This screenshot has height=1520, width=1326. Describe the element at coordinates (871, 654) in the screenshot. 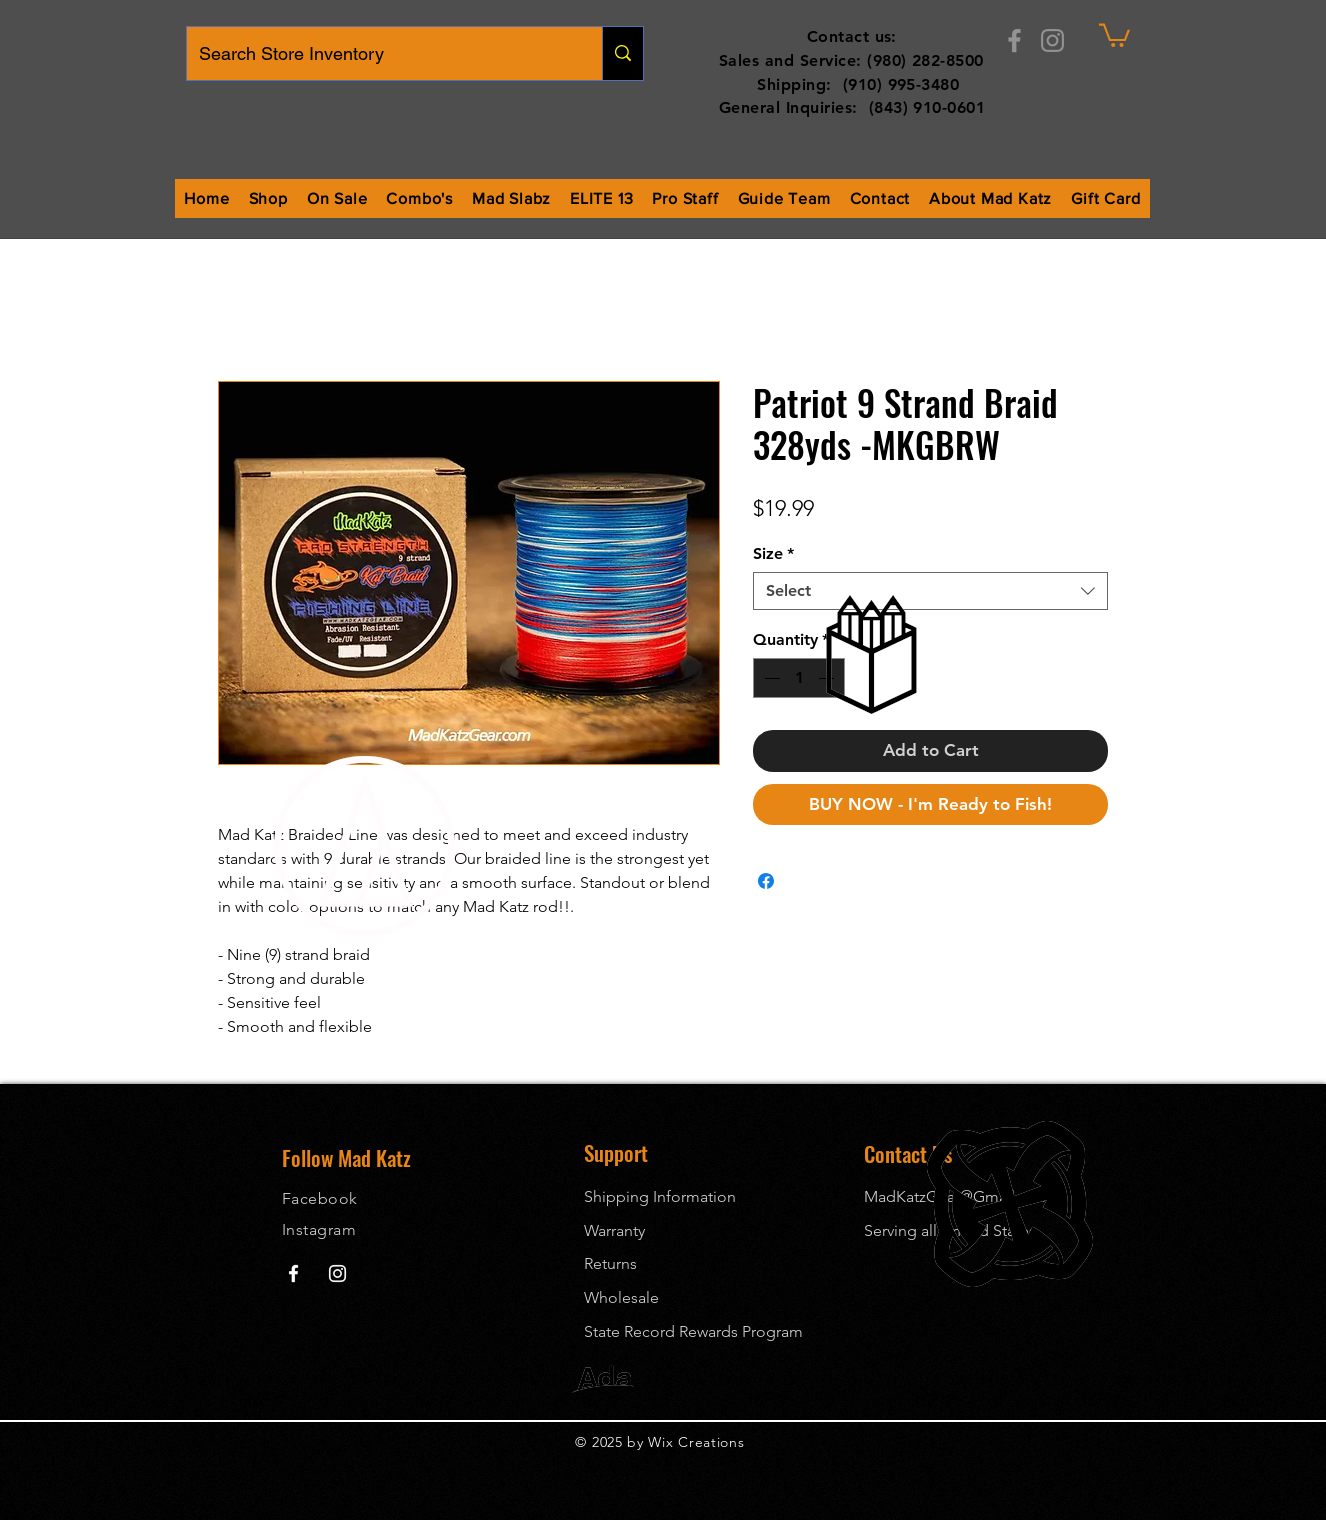

I see `open Penpot design application` at that location.